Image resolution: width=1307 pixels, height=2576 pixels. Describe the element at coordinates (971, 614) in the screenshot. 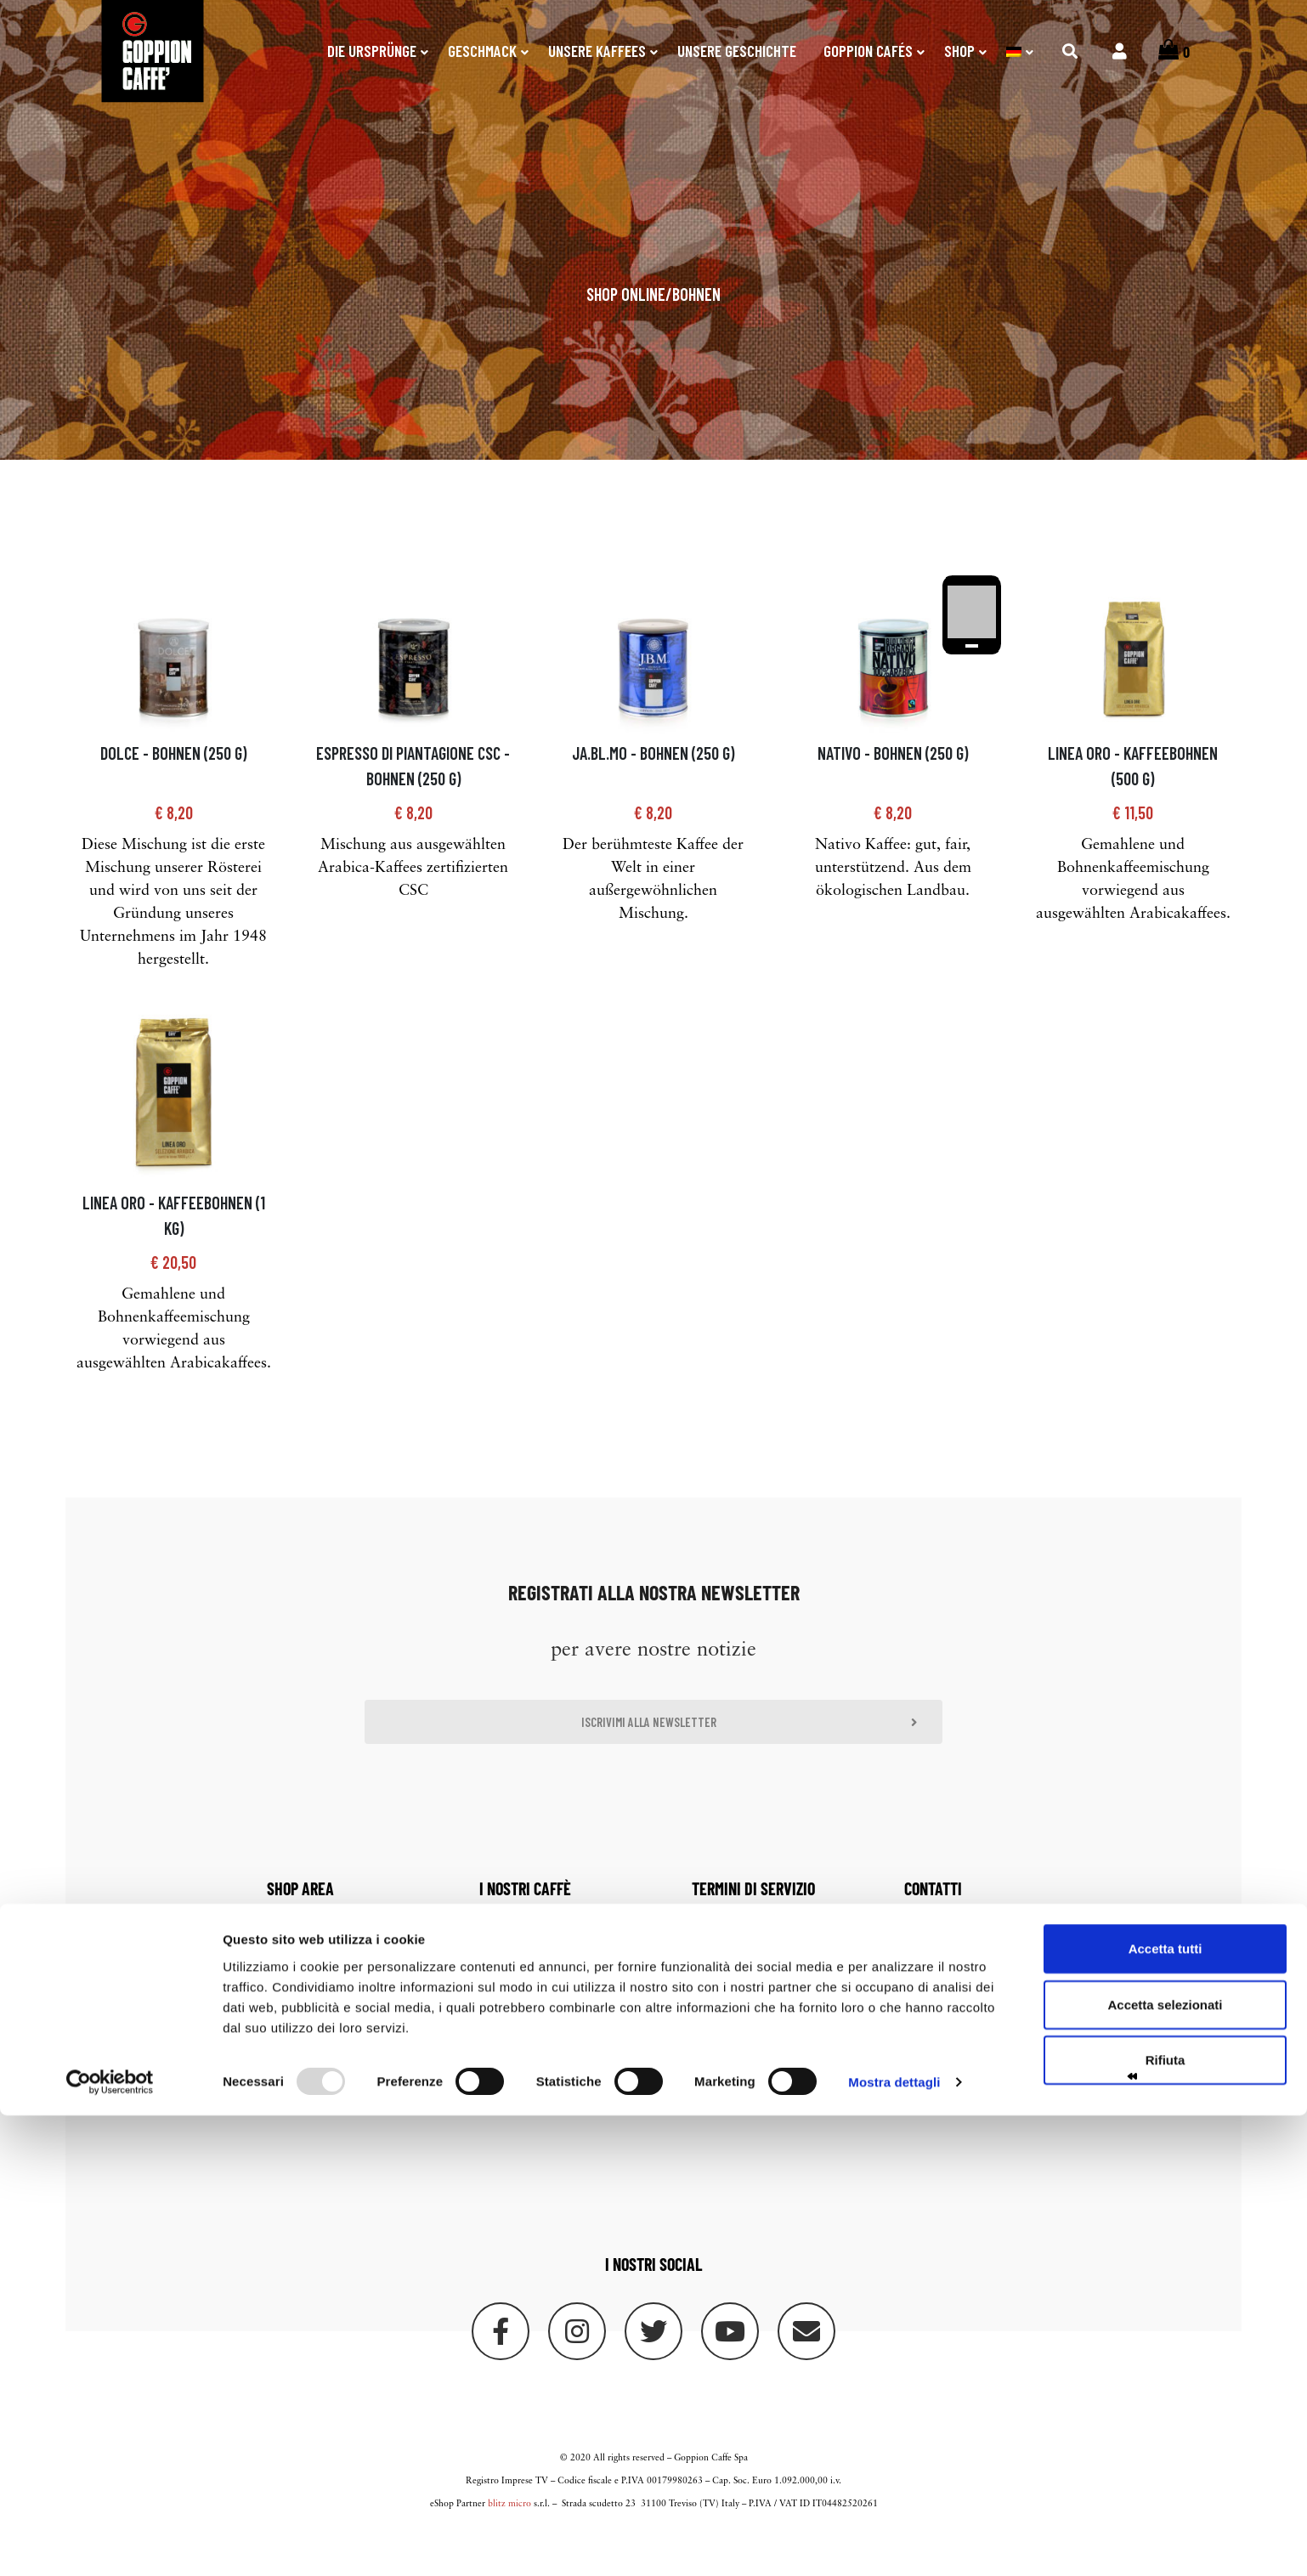

I see `switch to tablet view or mode` at that location.